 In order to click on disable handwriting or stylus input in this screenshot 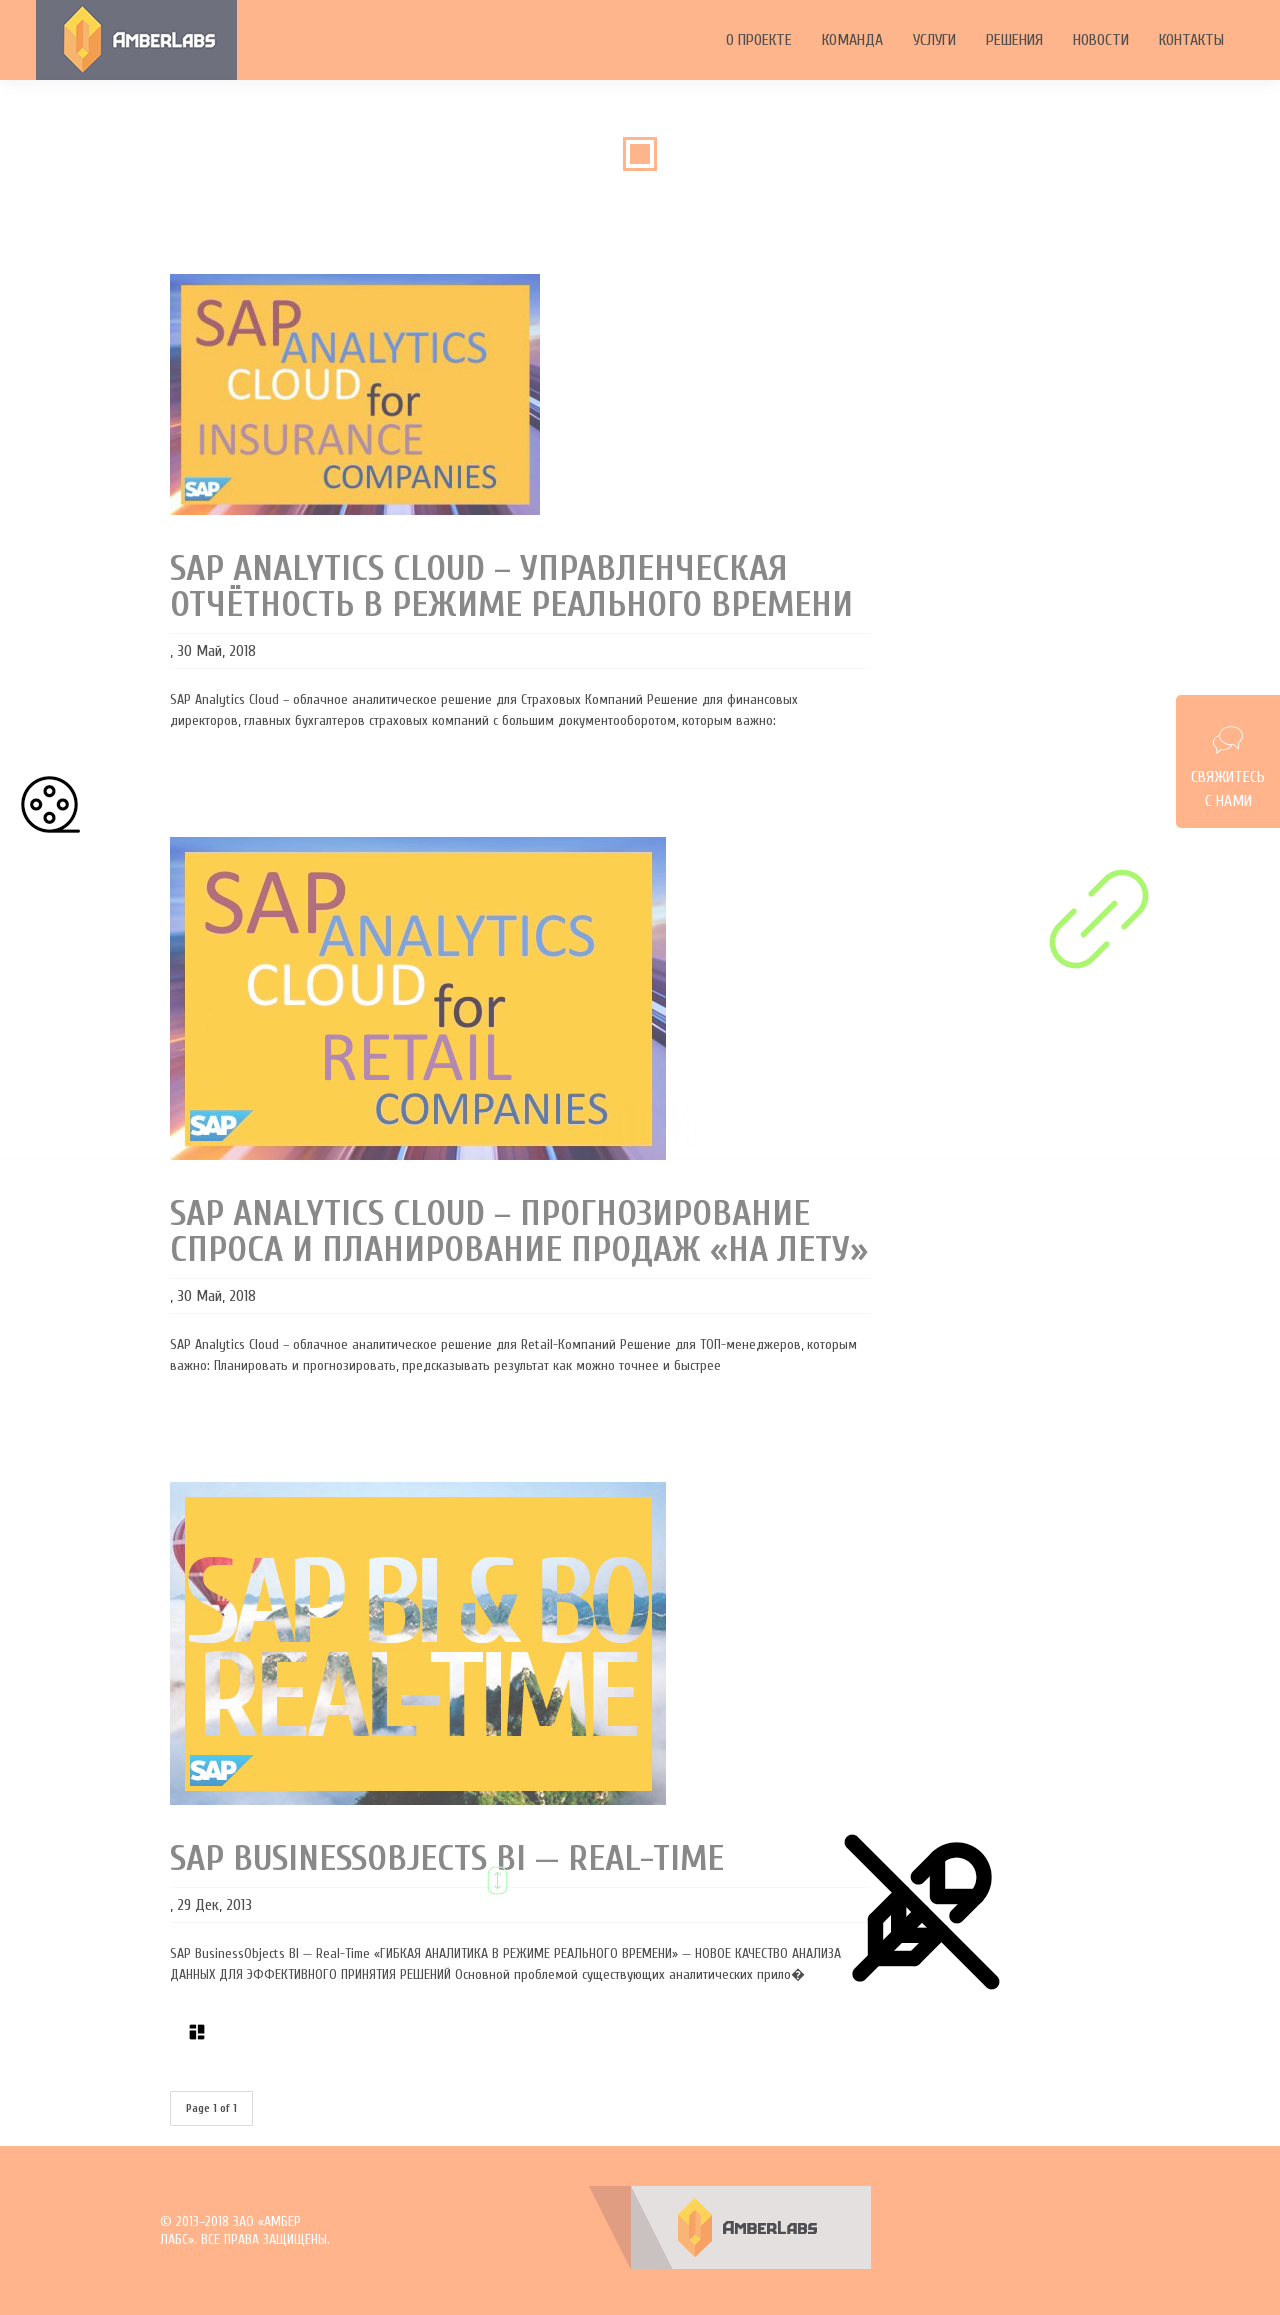, I will do `click(922, 1912)`.